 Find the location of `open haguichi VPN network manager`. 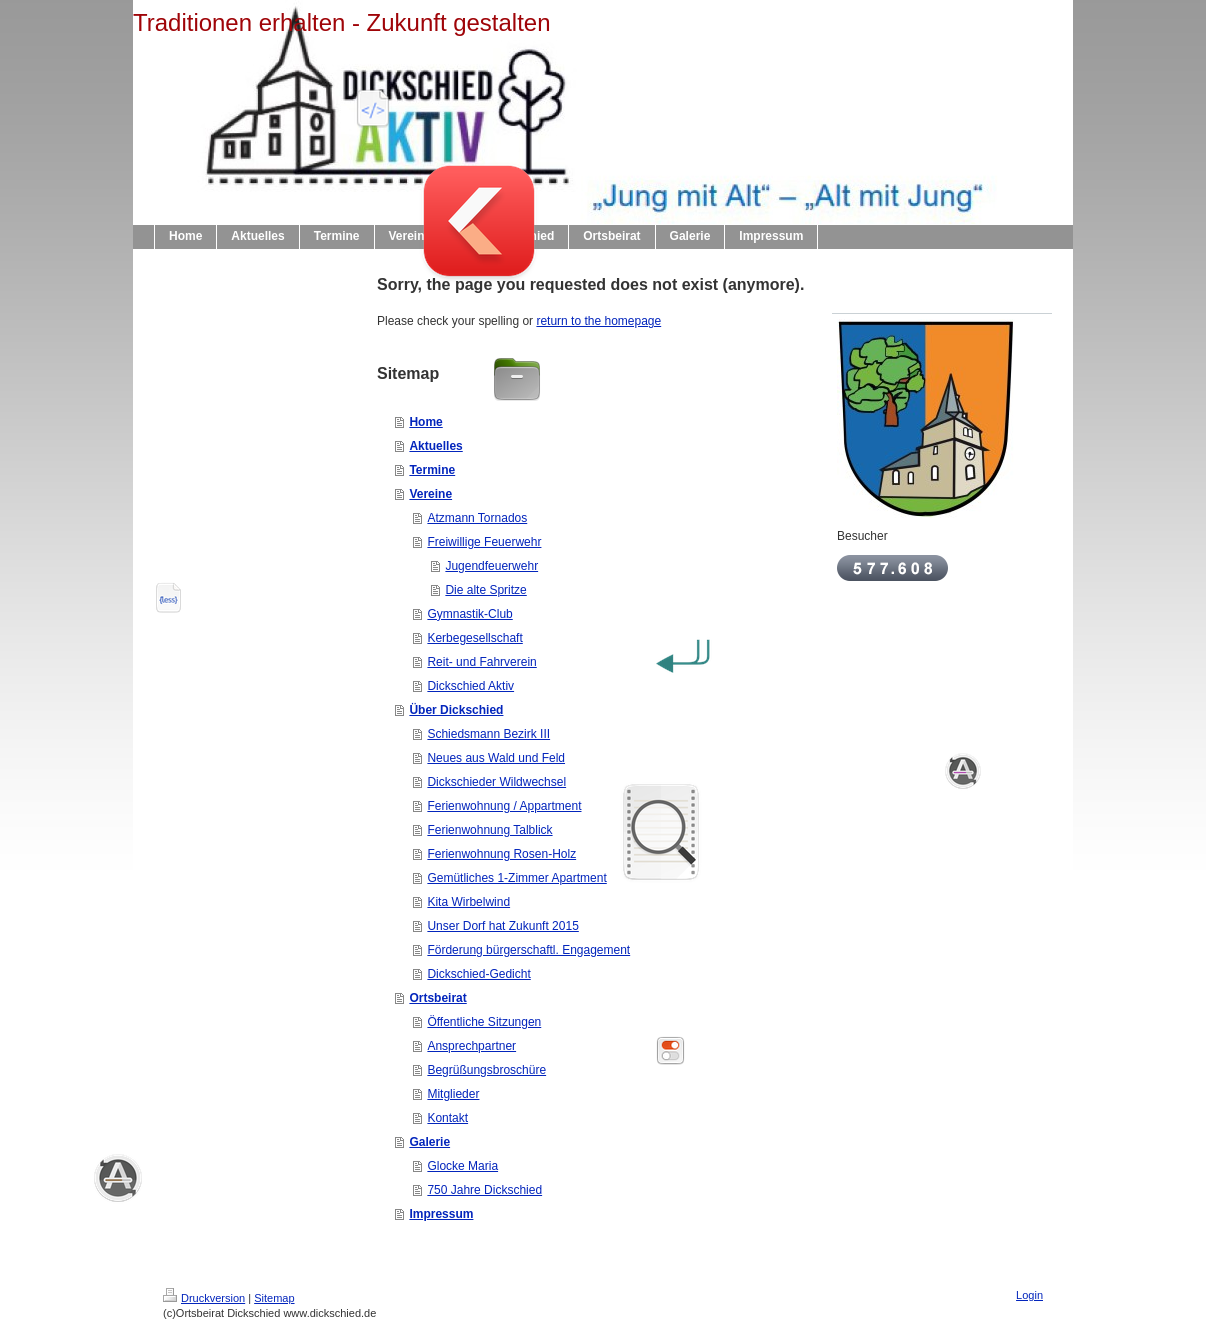

open haguichi VPN network manager is located at coordinates (479, 221).